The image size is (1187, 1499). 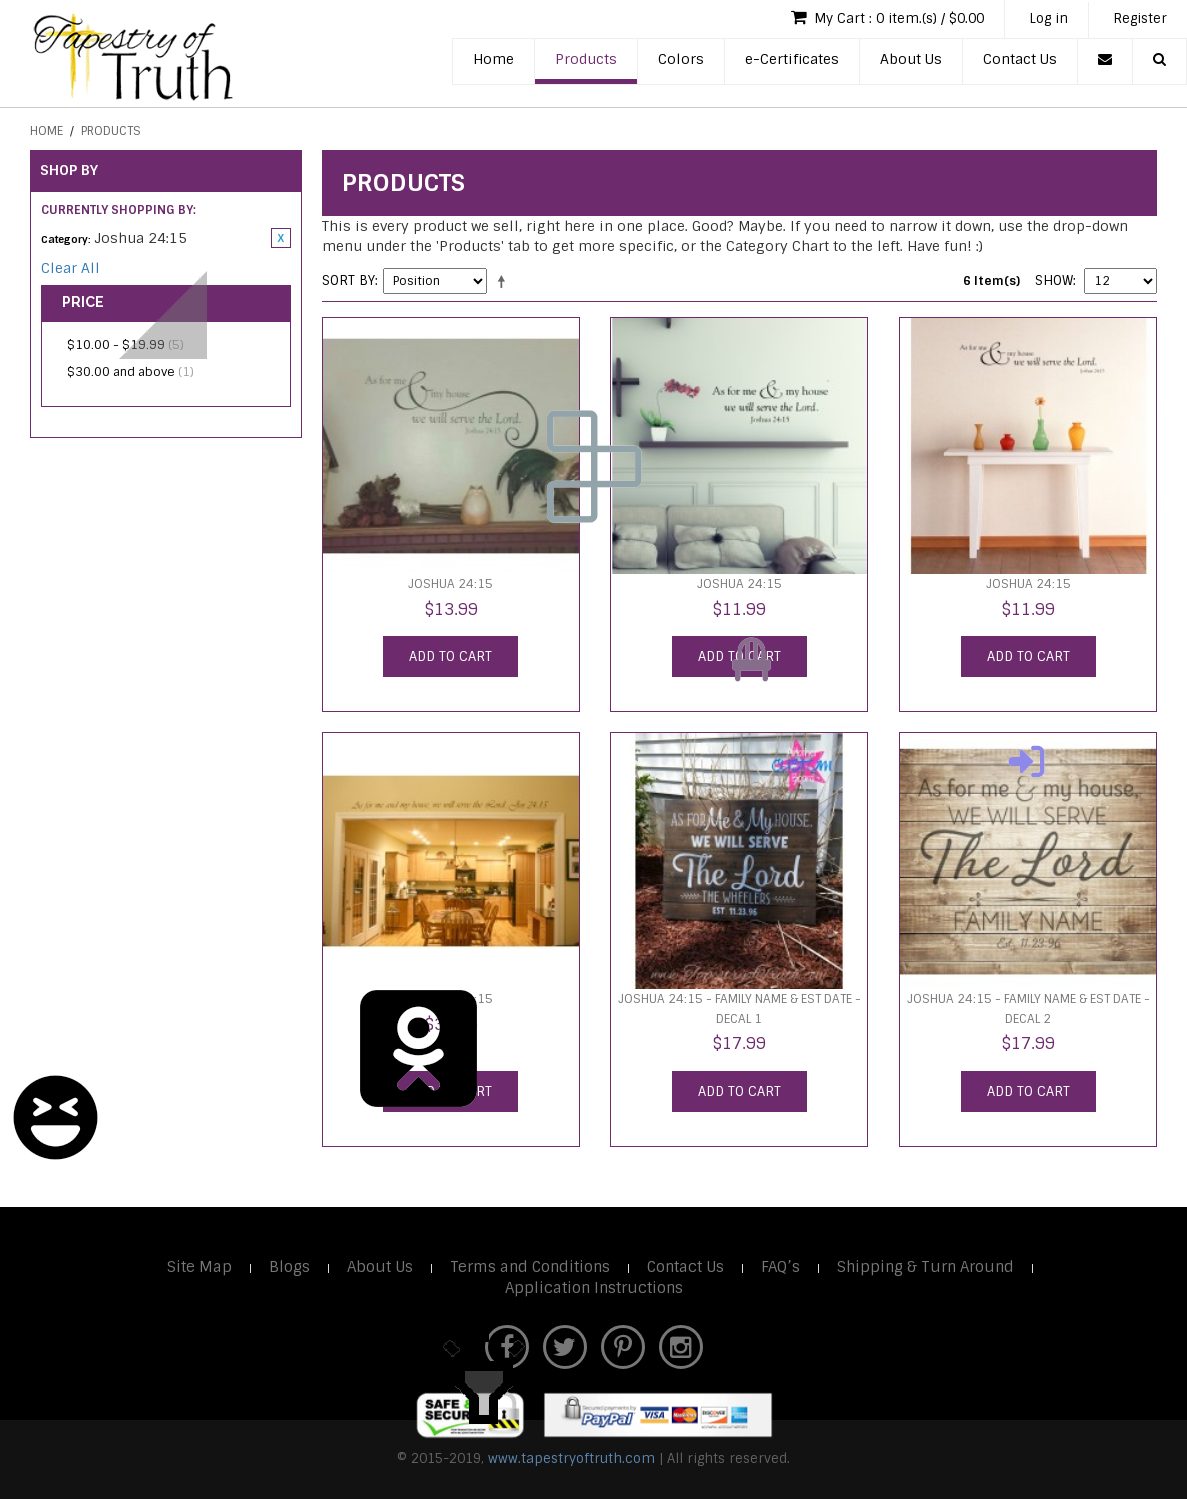 What do you see at coordinates (163, 315) in the screenshot?
I see `indicates no cellular signal` at bounding box center [163, 315].